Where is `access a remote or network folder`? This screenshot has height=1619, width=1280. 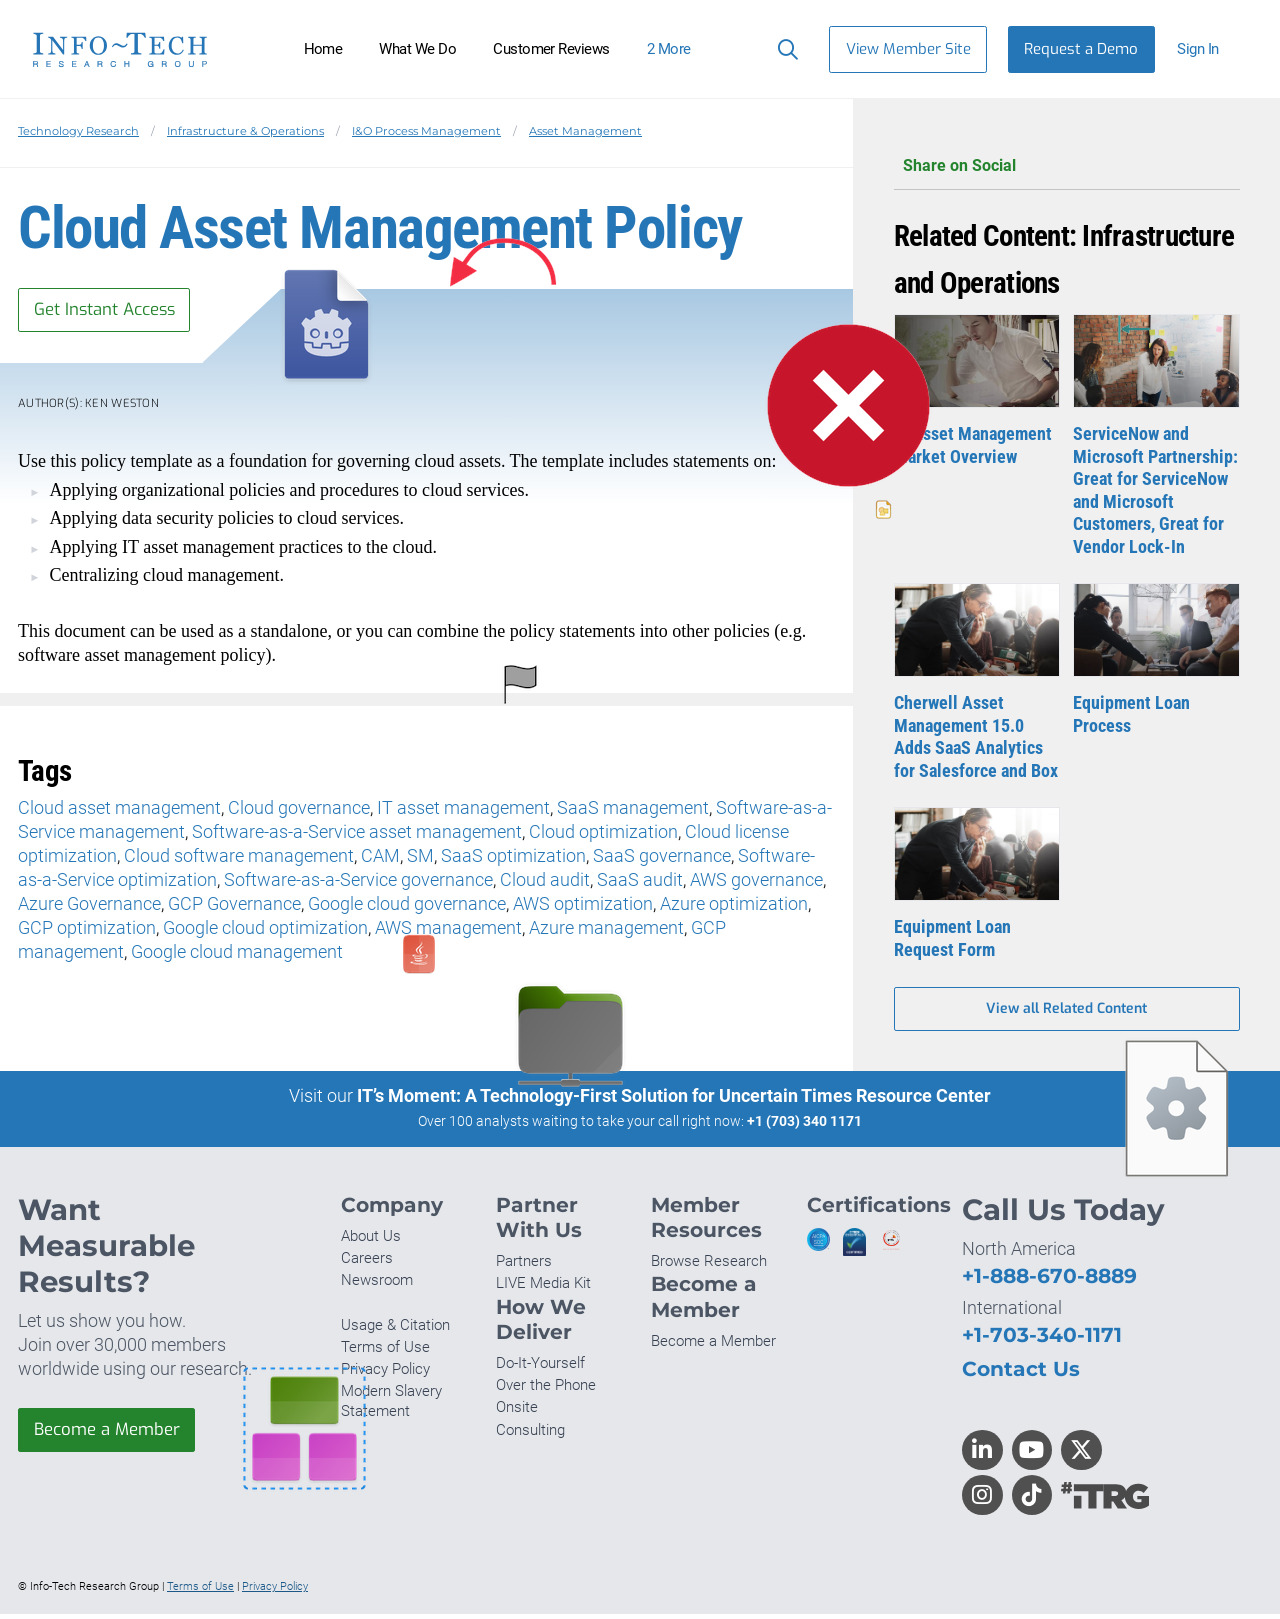 access a remote or network folder is located at coordinates (570, 1034).